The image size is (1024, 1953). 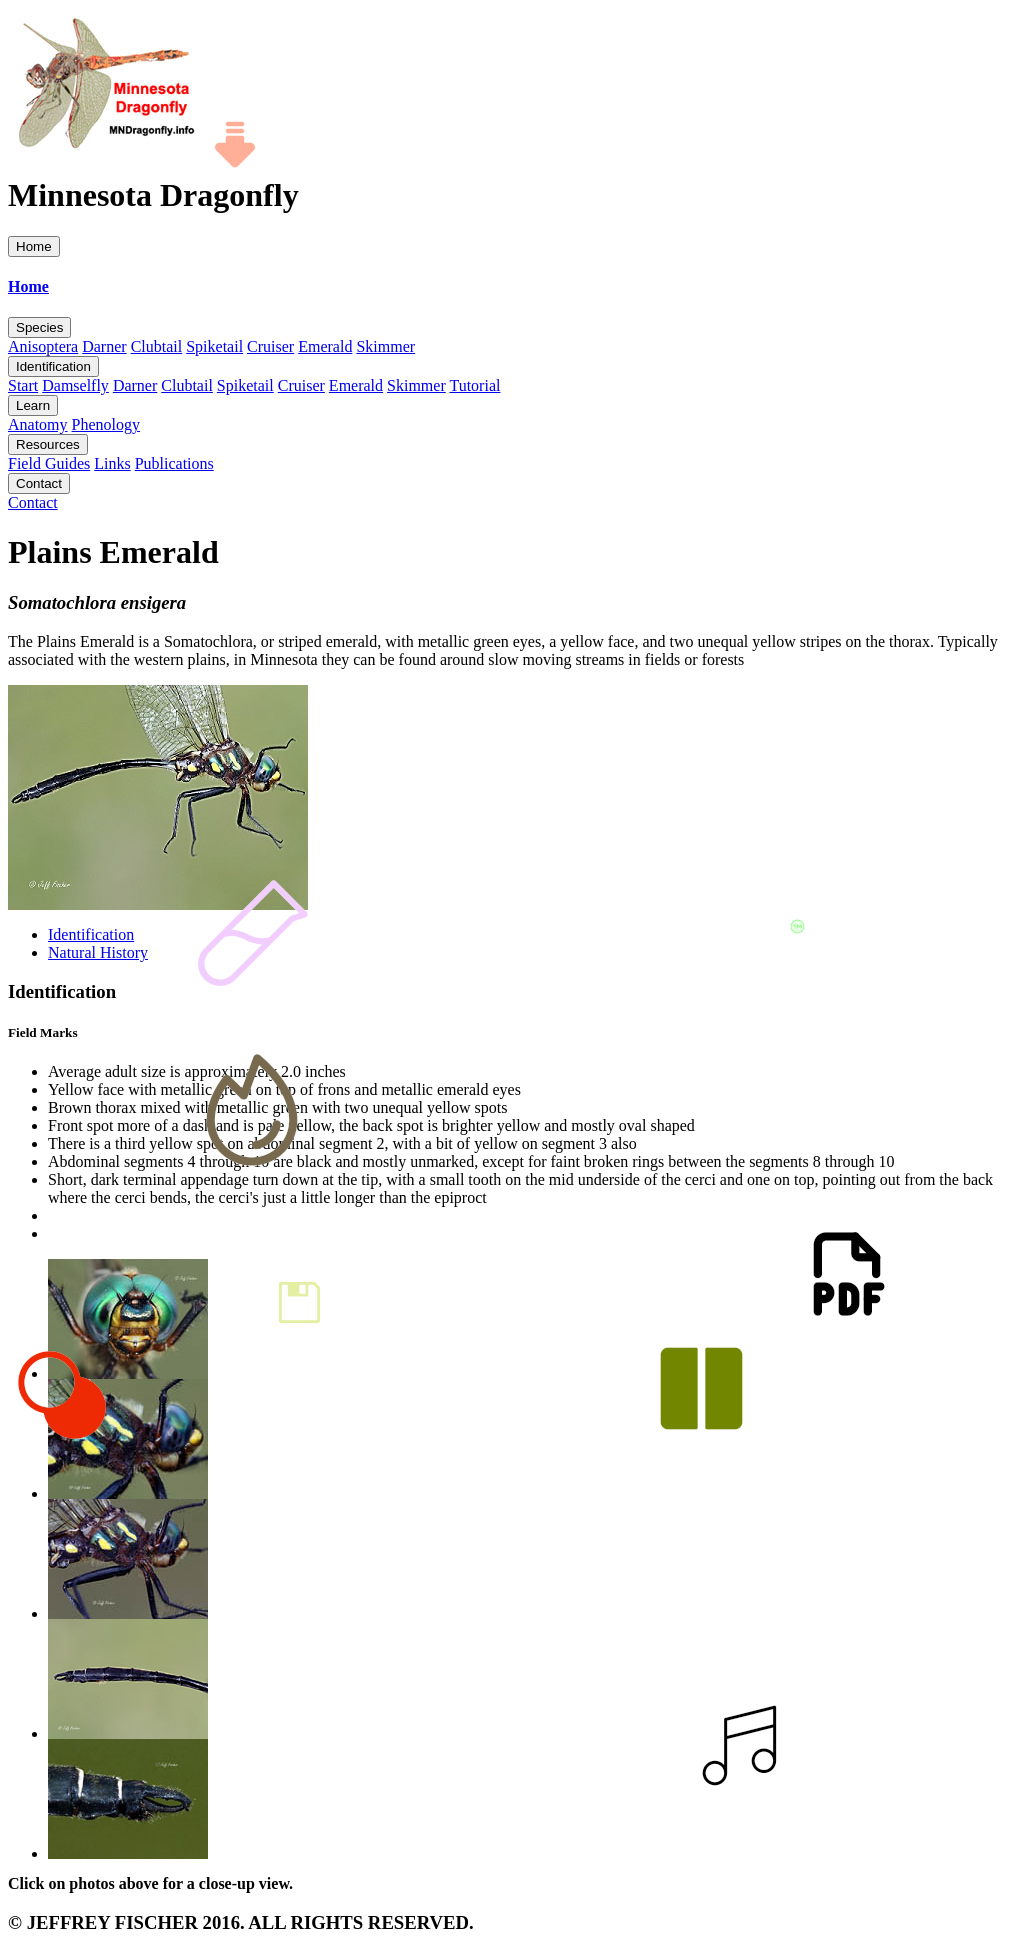 I want to click on indicates a PDF file type, so click(x=847, y=1274).